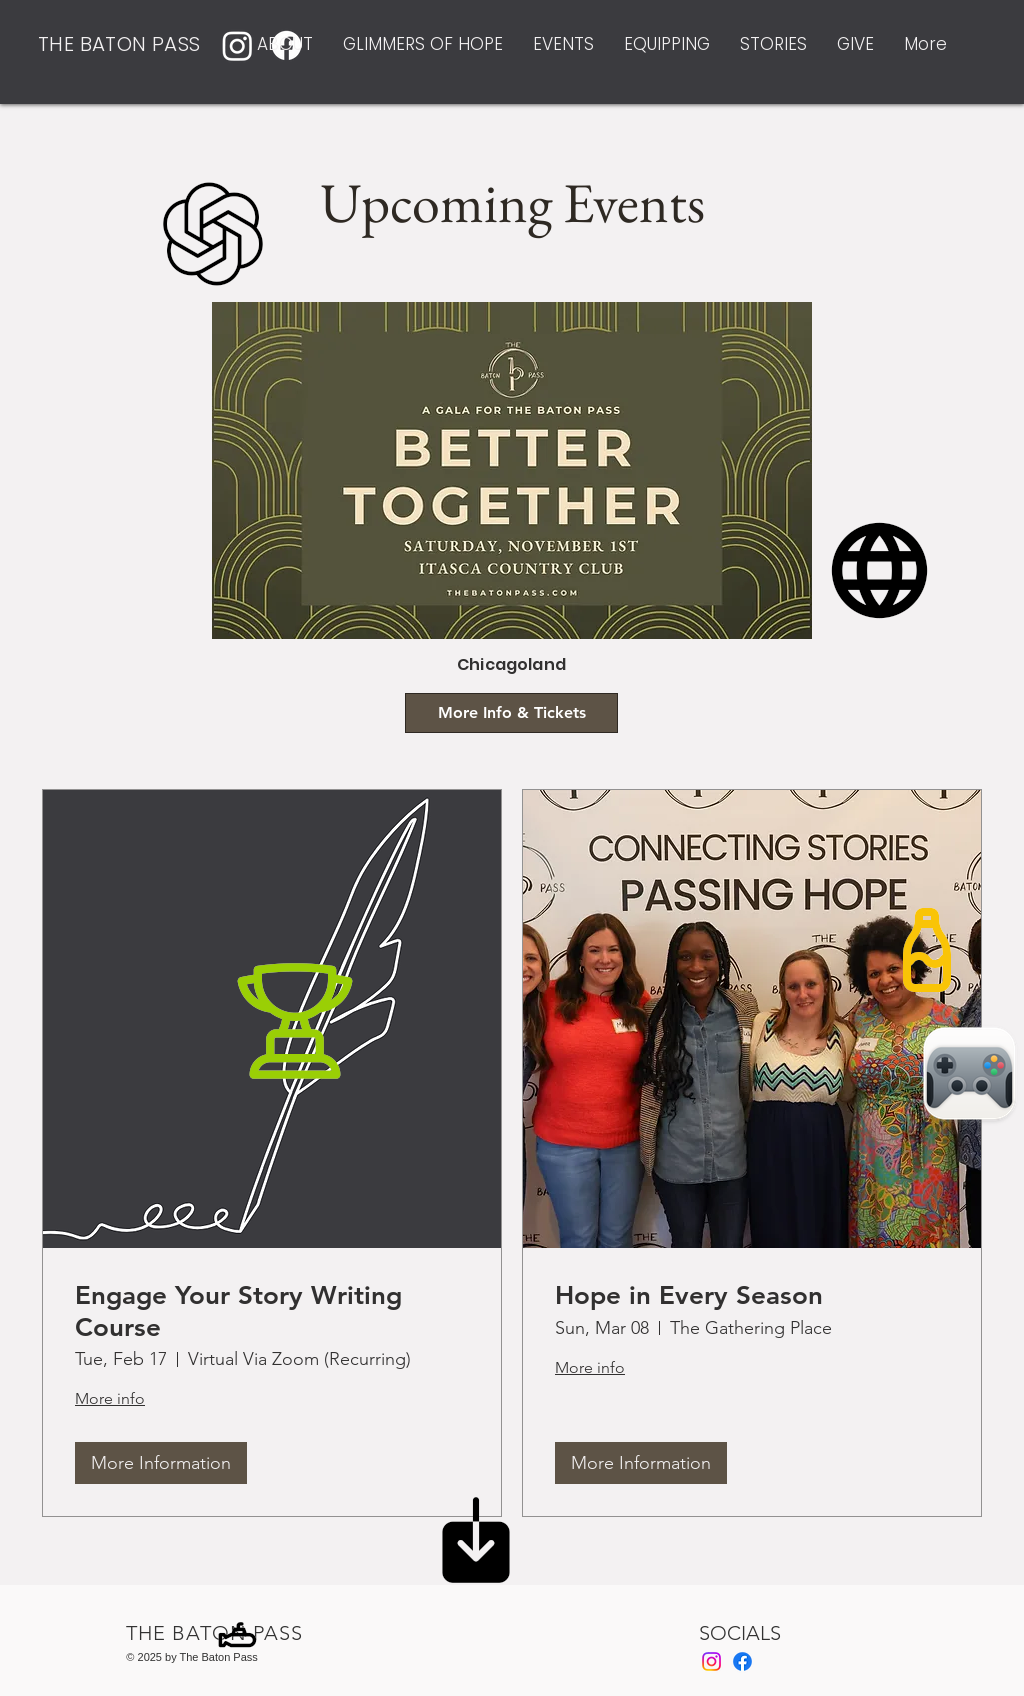 The image size is (1024, 1696). I want to click on navigate to underwater or submarine-related content, so click(236, 1636).